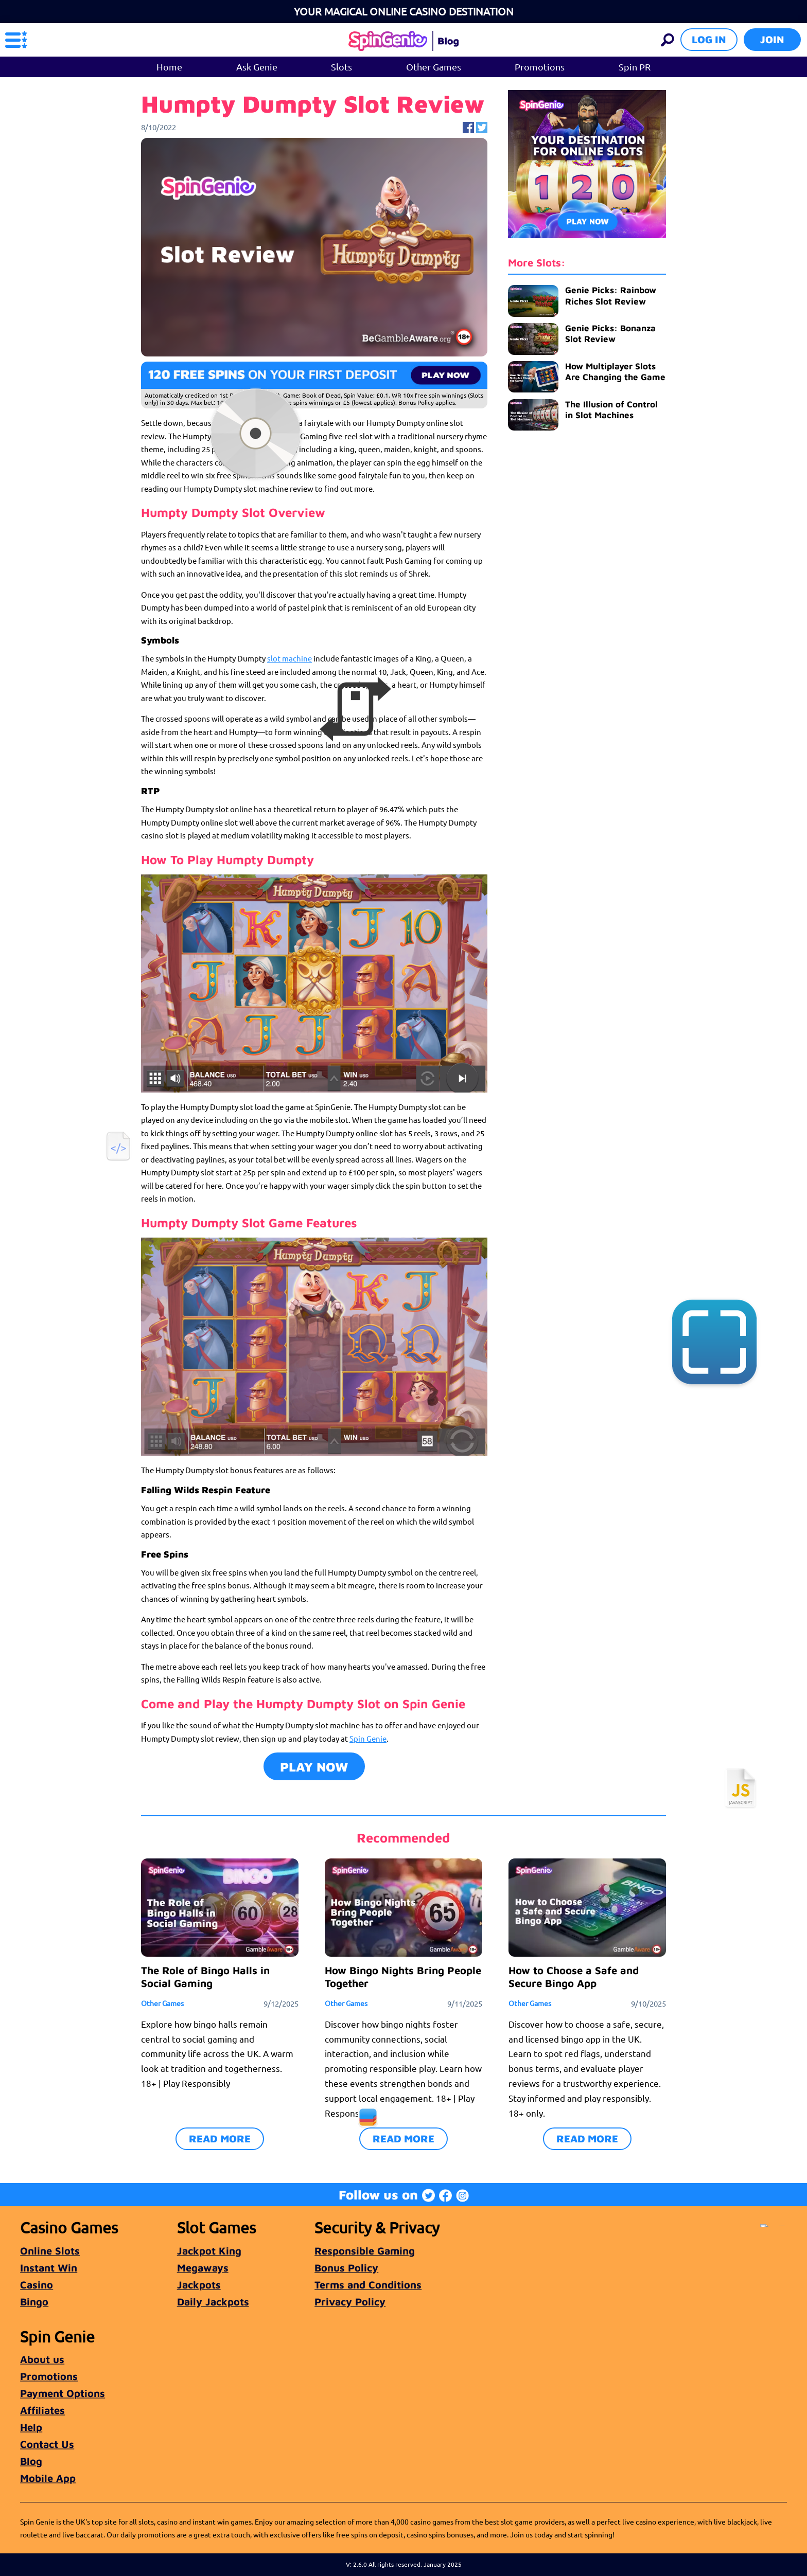 Image resolution: width=807 pixels, height=2576 pixels. Describe the element at coordinates (118, 1146) in the screenshot. I see `an HTML or web page file` at that location.